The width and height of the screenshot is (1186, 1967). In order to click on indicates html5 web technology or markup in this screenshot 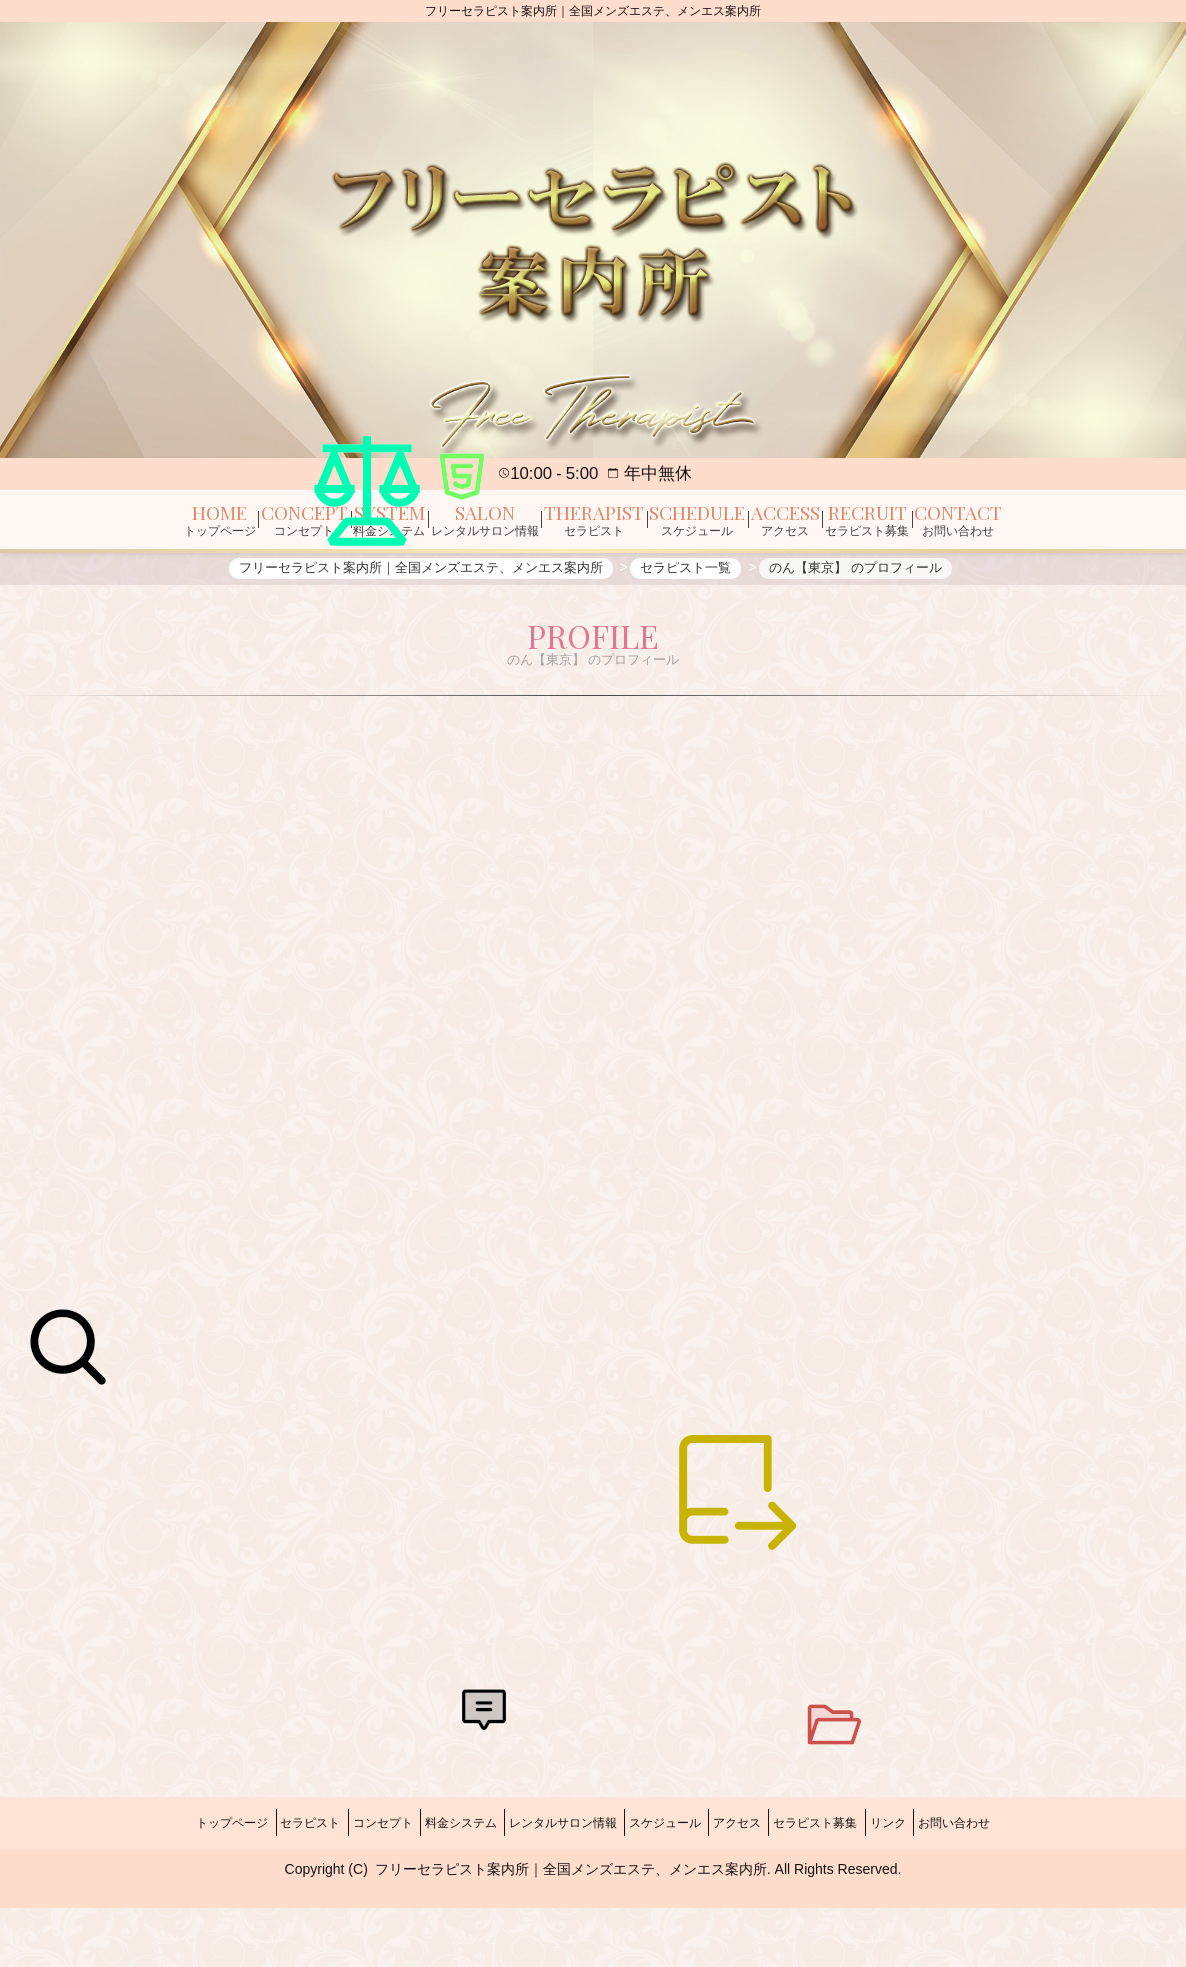, I will do `click(462, 476)`.